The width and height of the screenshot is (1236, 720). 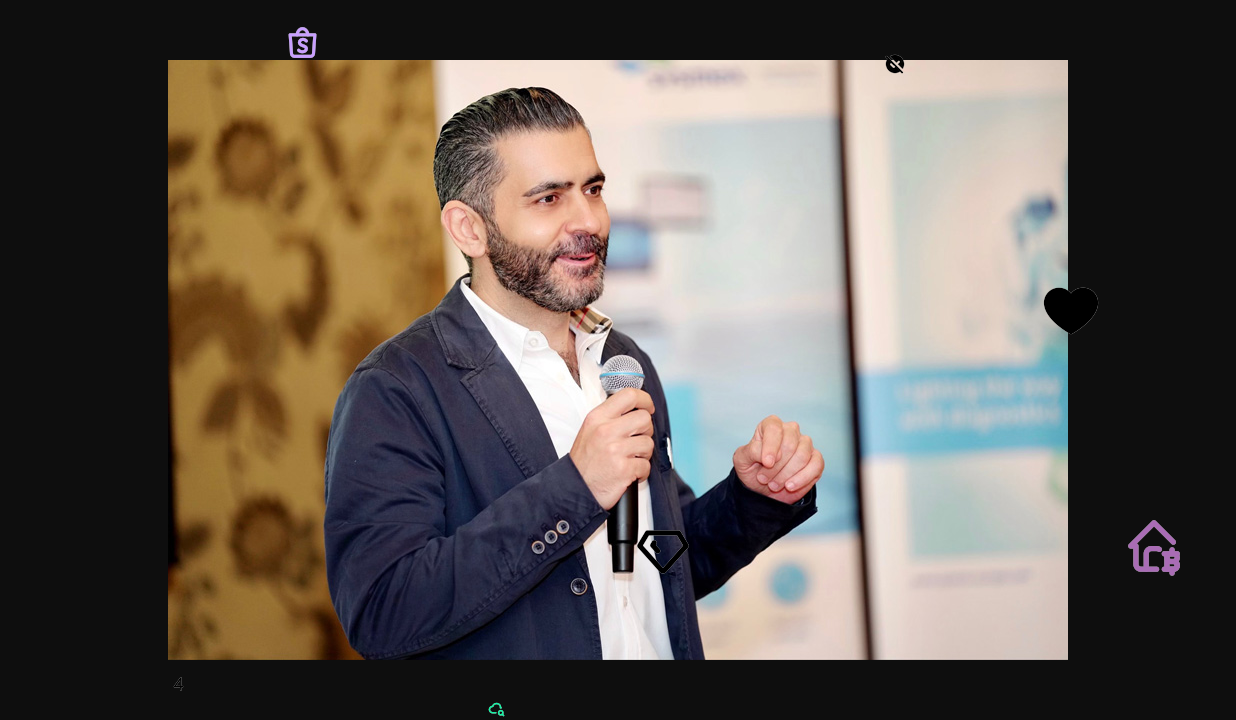 What do you see at coordinates (1154, 546) in the screenshot?
I see `access bitcoin wallet or crypto home dashboard` at bounding box center [1154, 546].